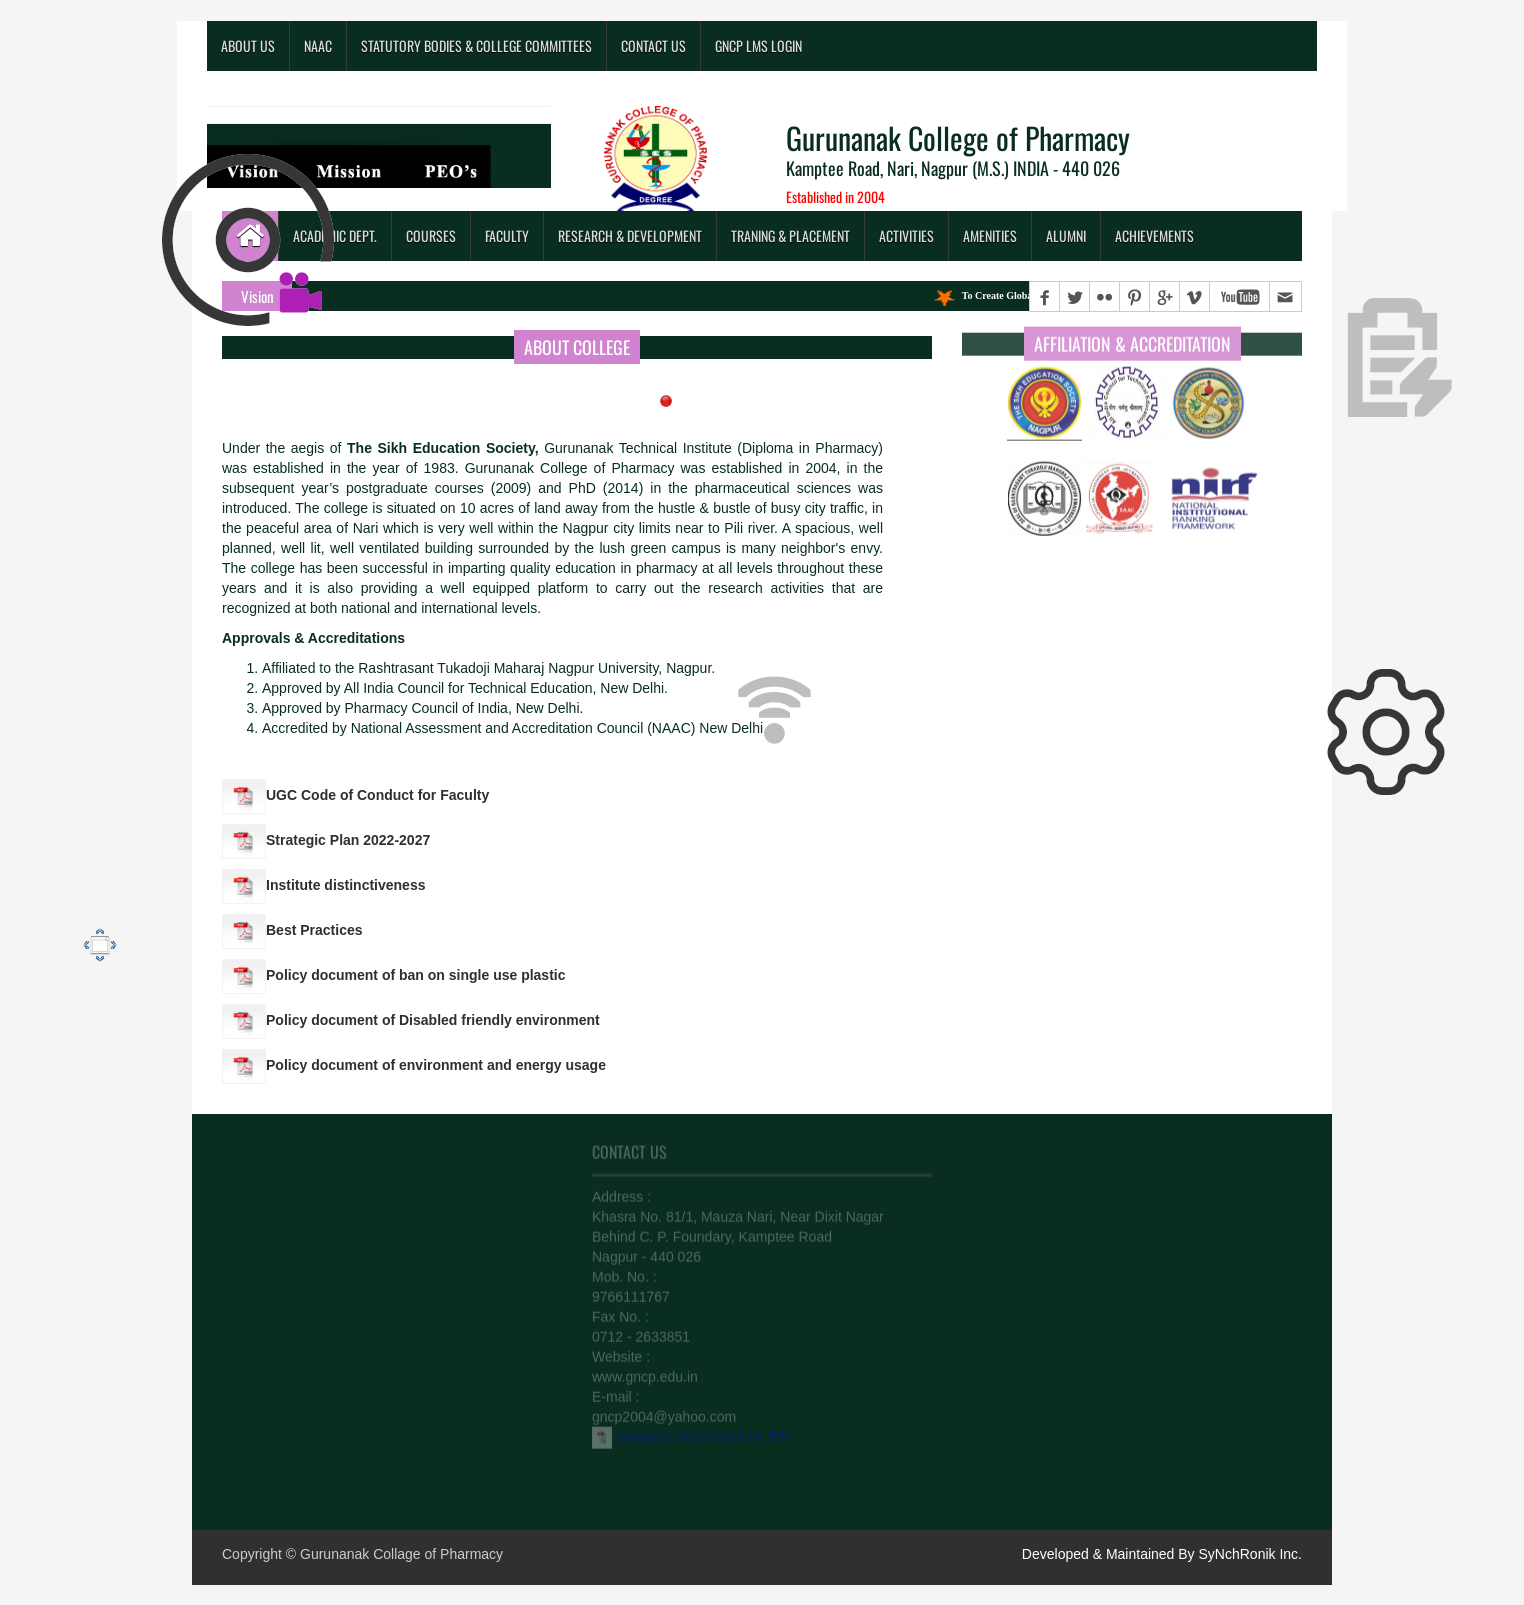 The height and width of the screenshot is (1605, 1524). What do you see at coordinates (774, 707) in the screenshot?
I see `indicates excellent wireless network signal strength` at bounding box center [774, 707].